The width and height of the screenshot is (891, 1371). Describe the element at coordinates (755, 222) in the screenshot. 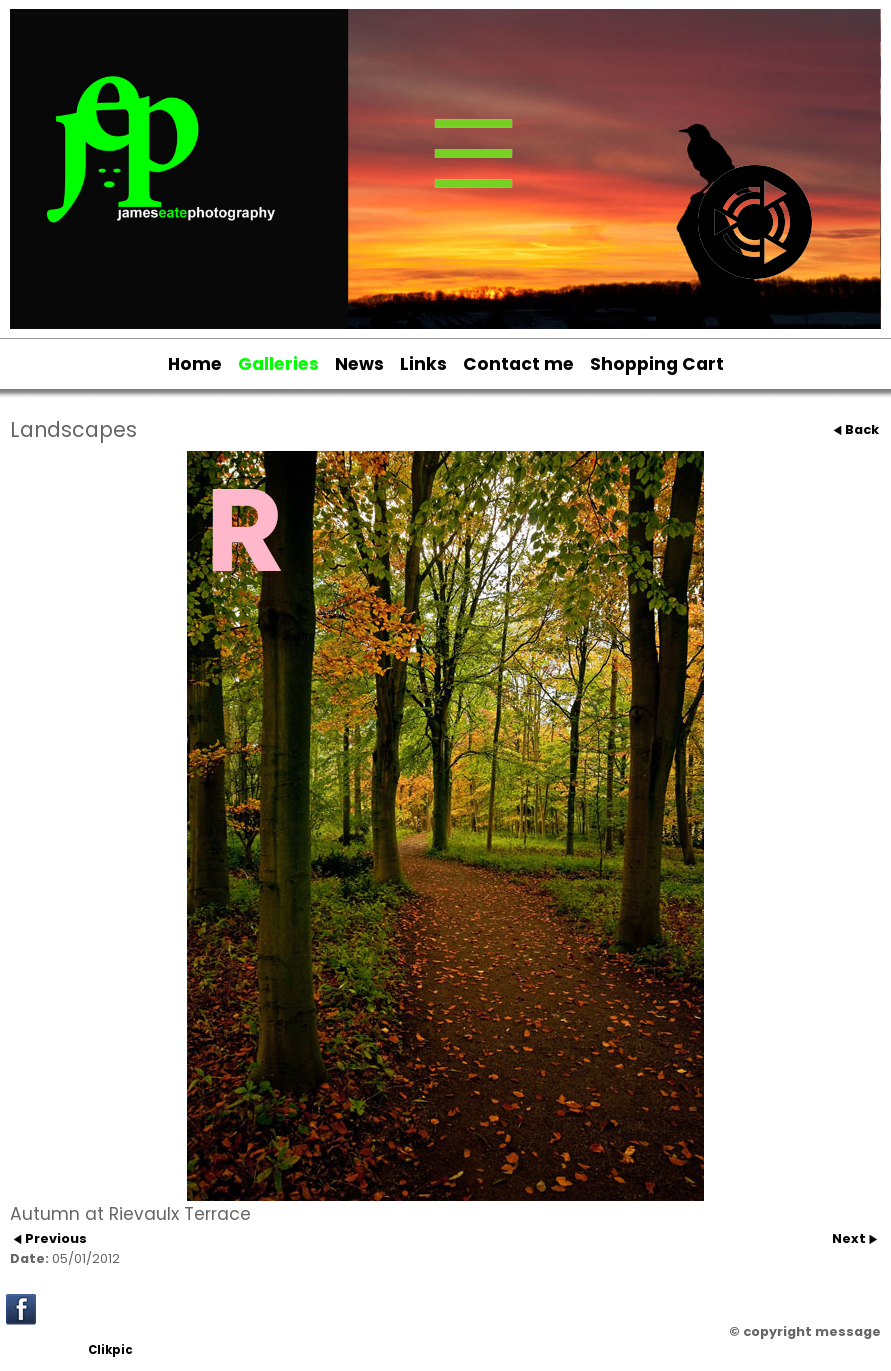

I see `ubuntu mate linux distribution logo` at that location.